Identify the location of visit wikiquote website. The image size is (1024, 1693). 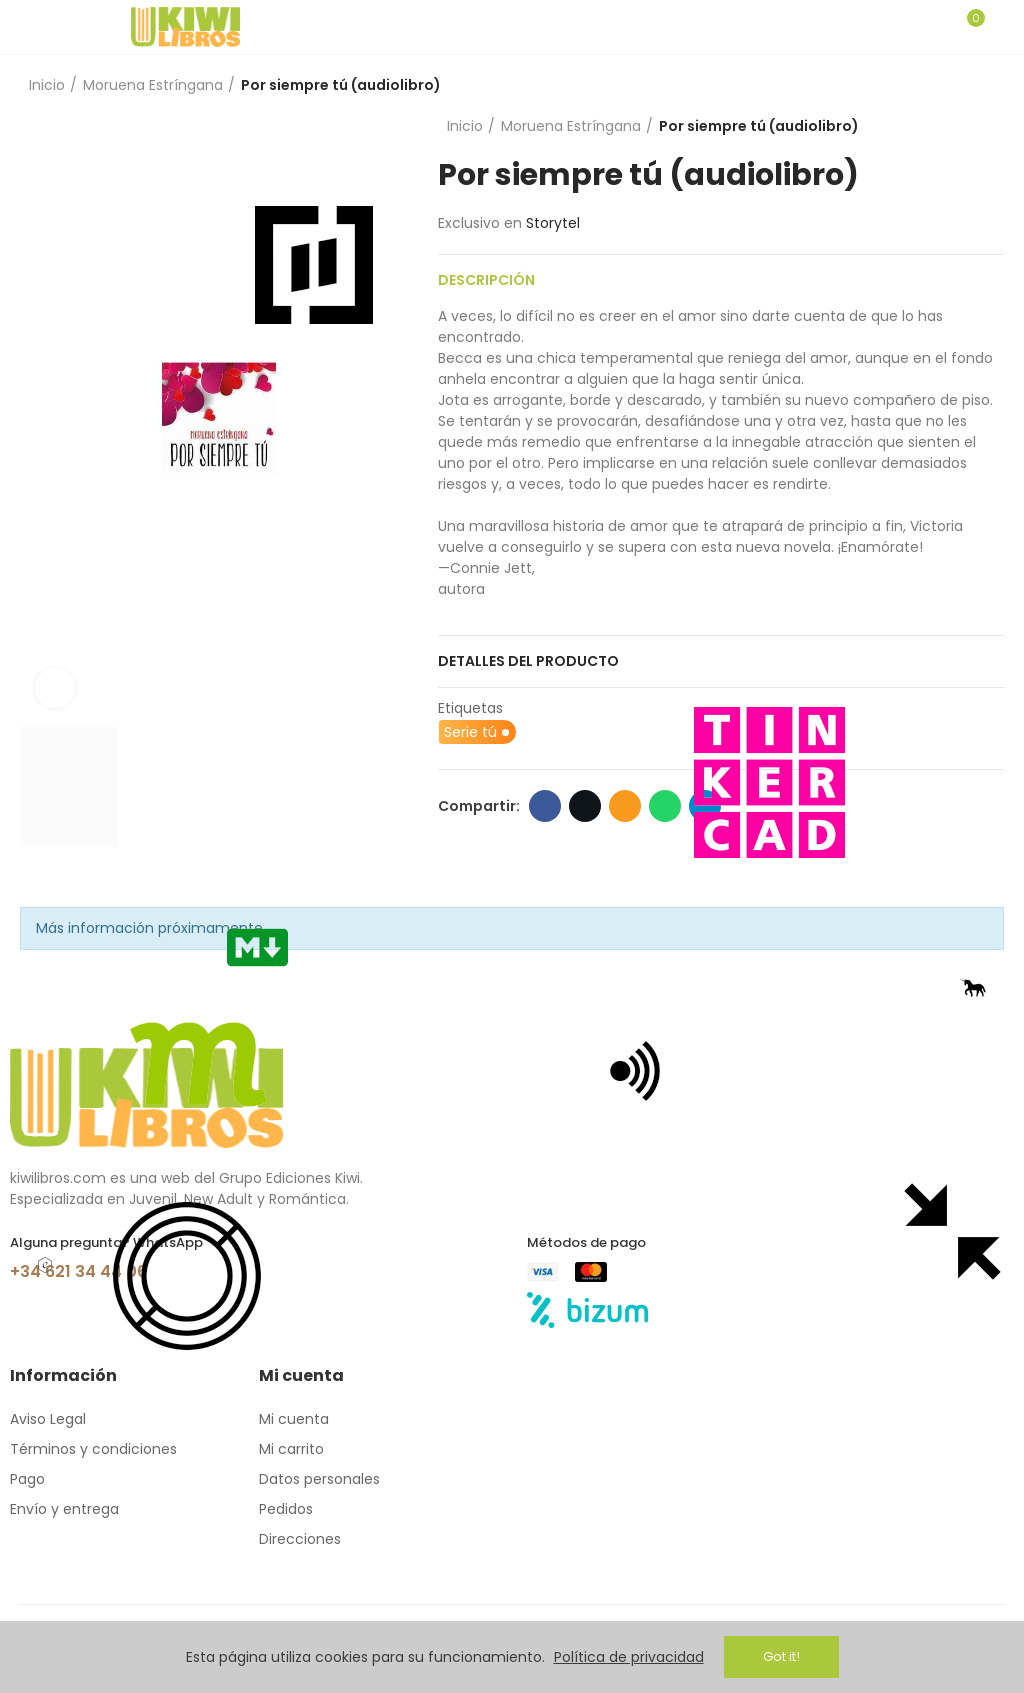
(635, 1071).